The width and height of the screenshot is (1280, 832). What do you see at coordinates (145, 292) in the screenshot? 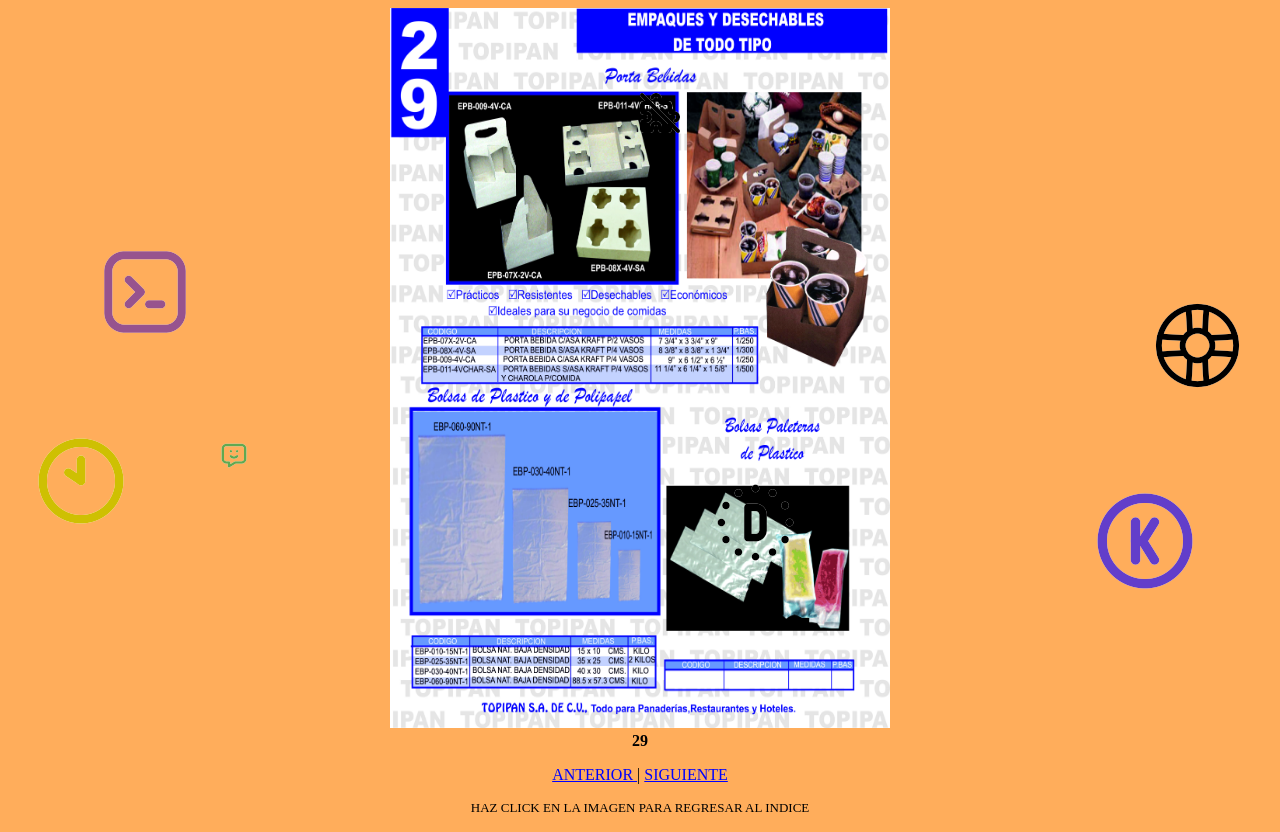
I see `tabler icons brand logo` at bounding box center [145, 292].